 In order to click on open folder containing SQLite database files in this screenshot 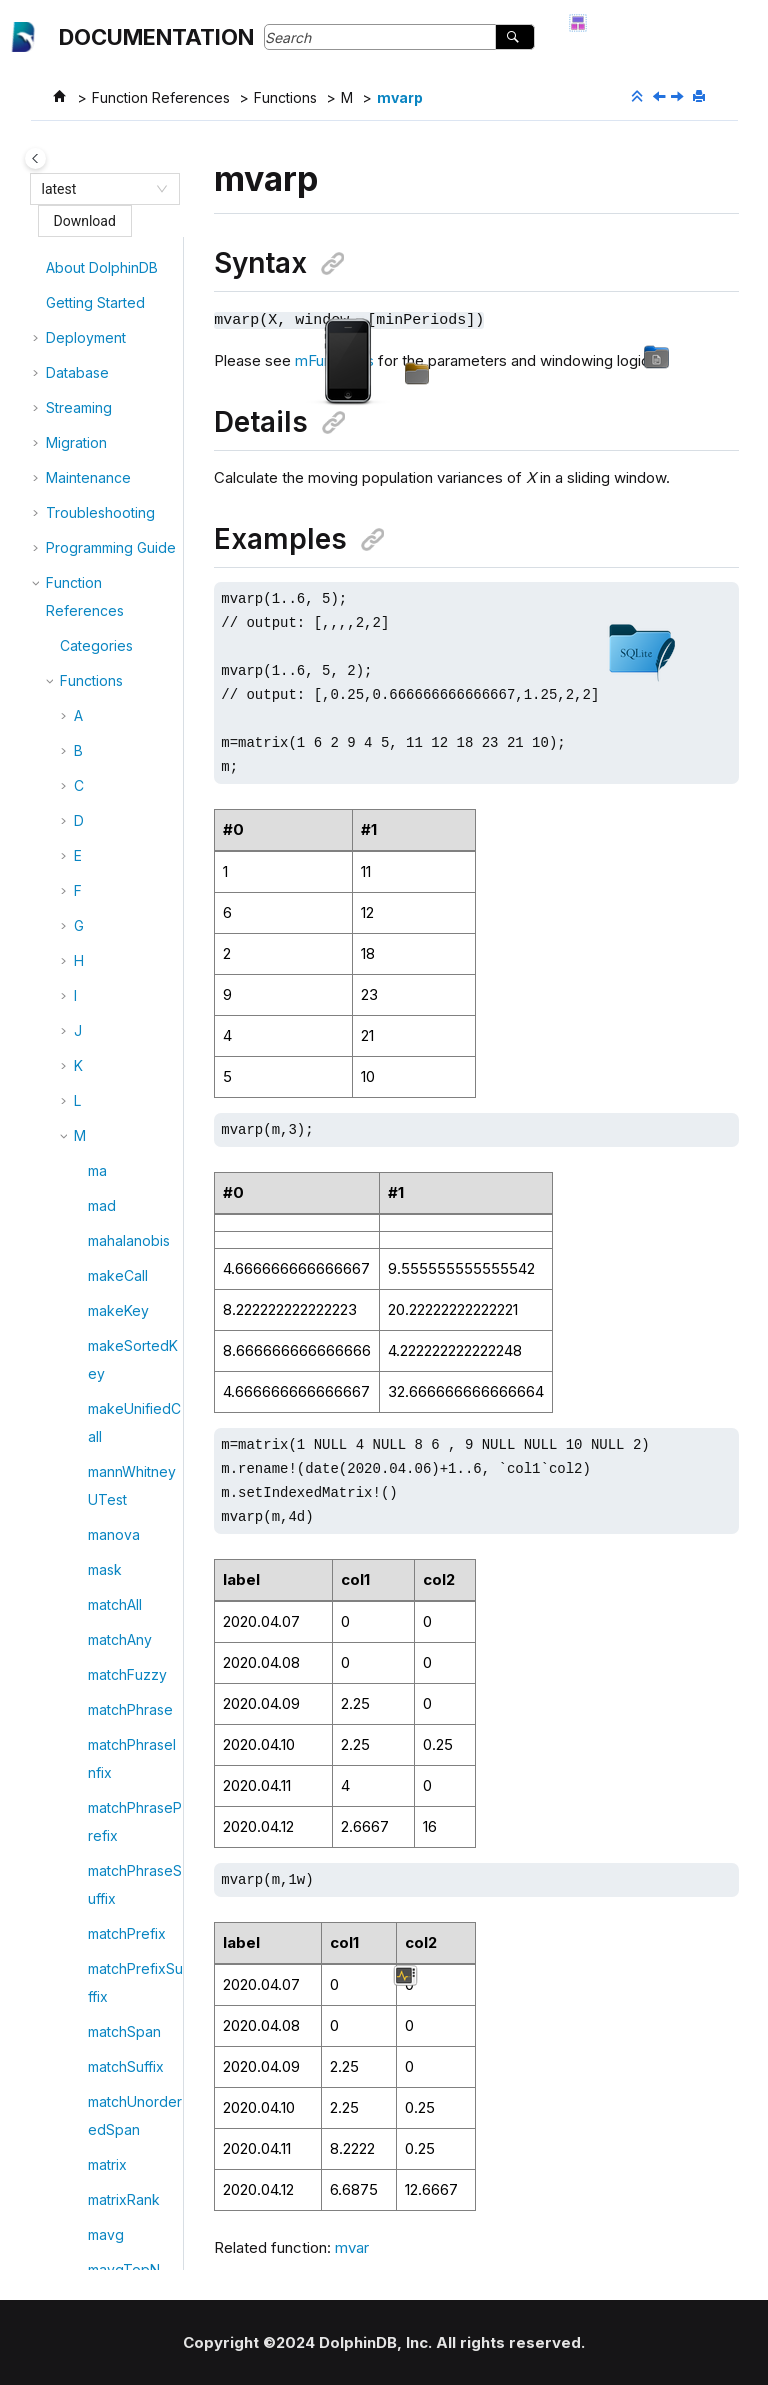, I will do `click(640, 650)`.